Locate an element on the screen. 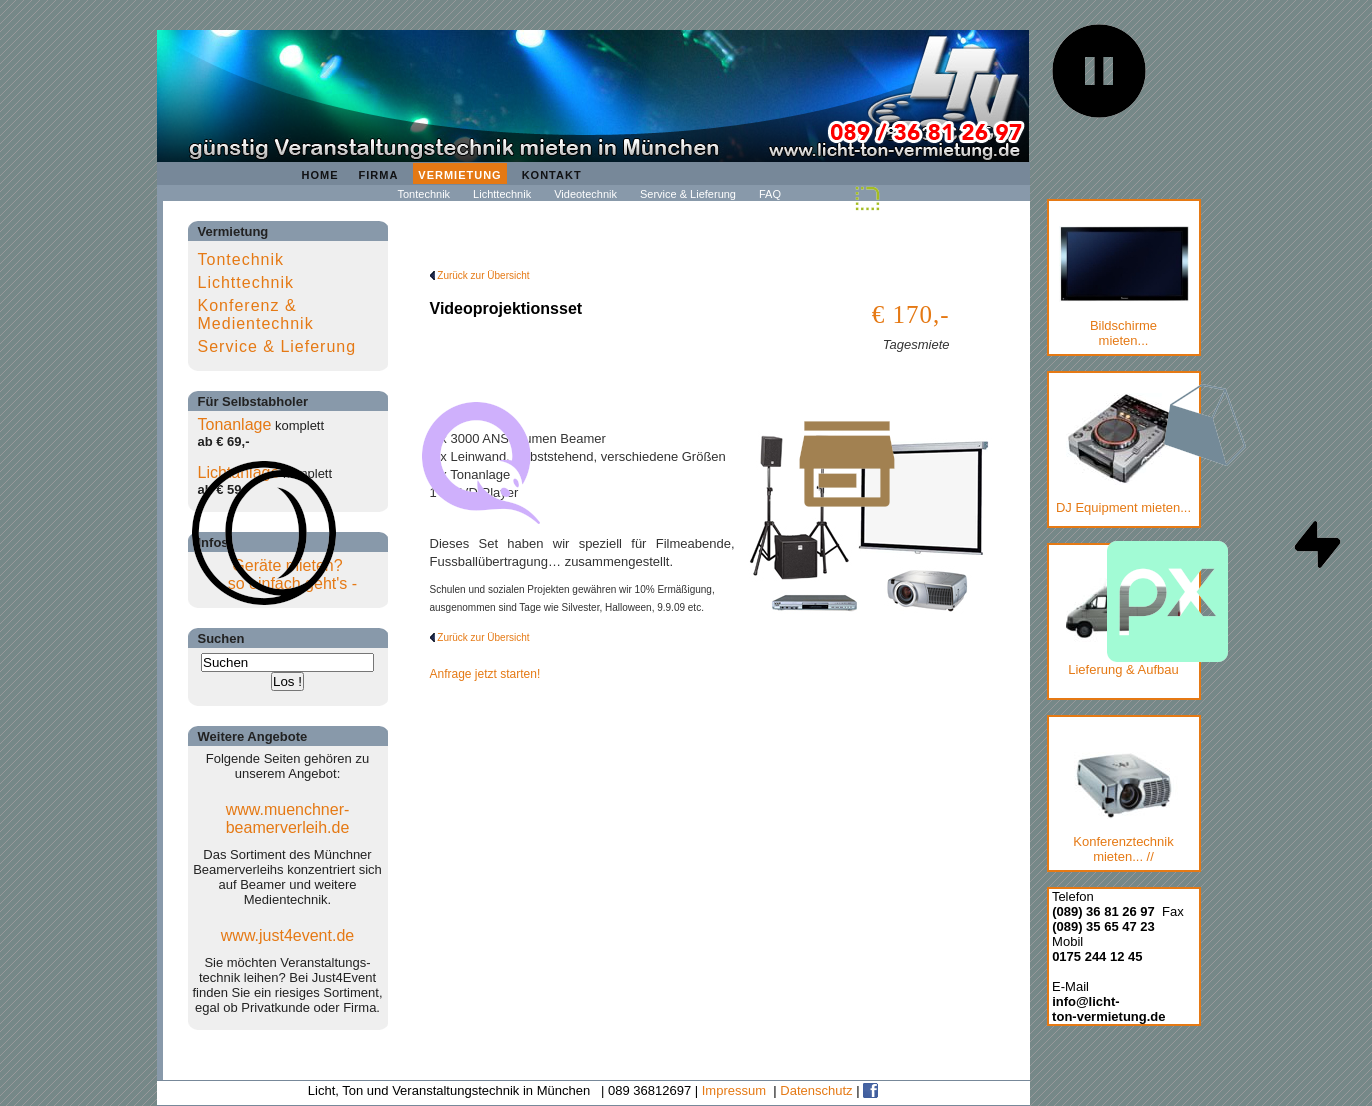 Image resolution: width=1372 pixels, height=1106 pixels. supabase logo is located at coordinates (1317, 544).